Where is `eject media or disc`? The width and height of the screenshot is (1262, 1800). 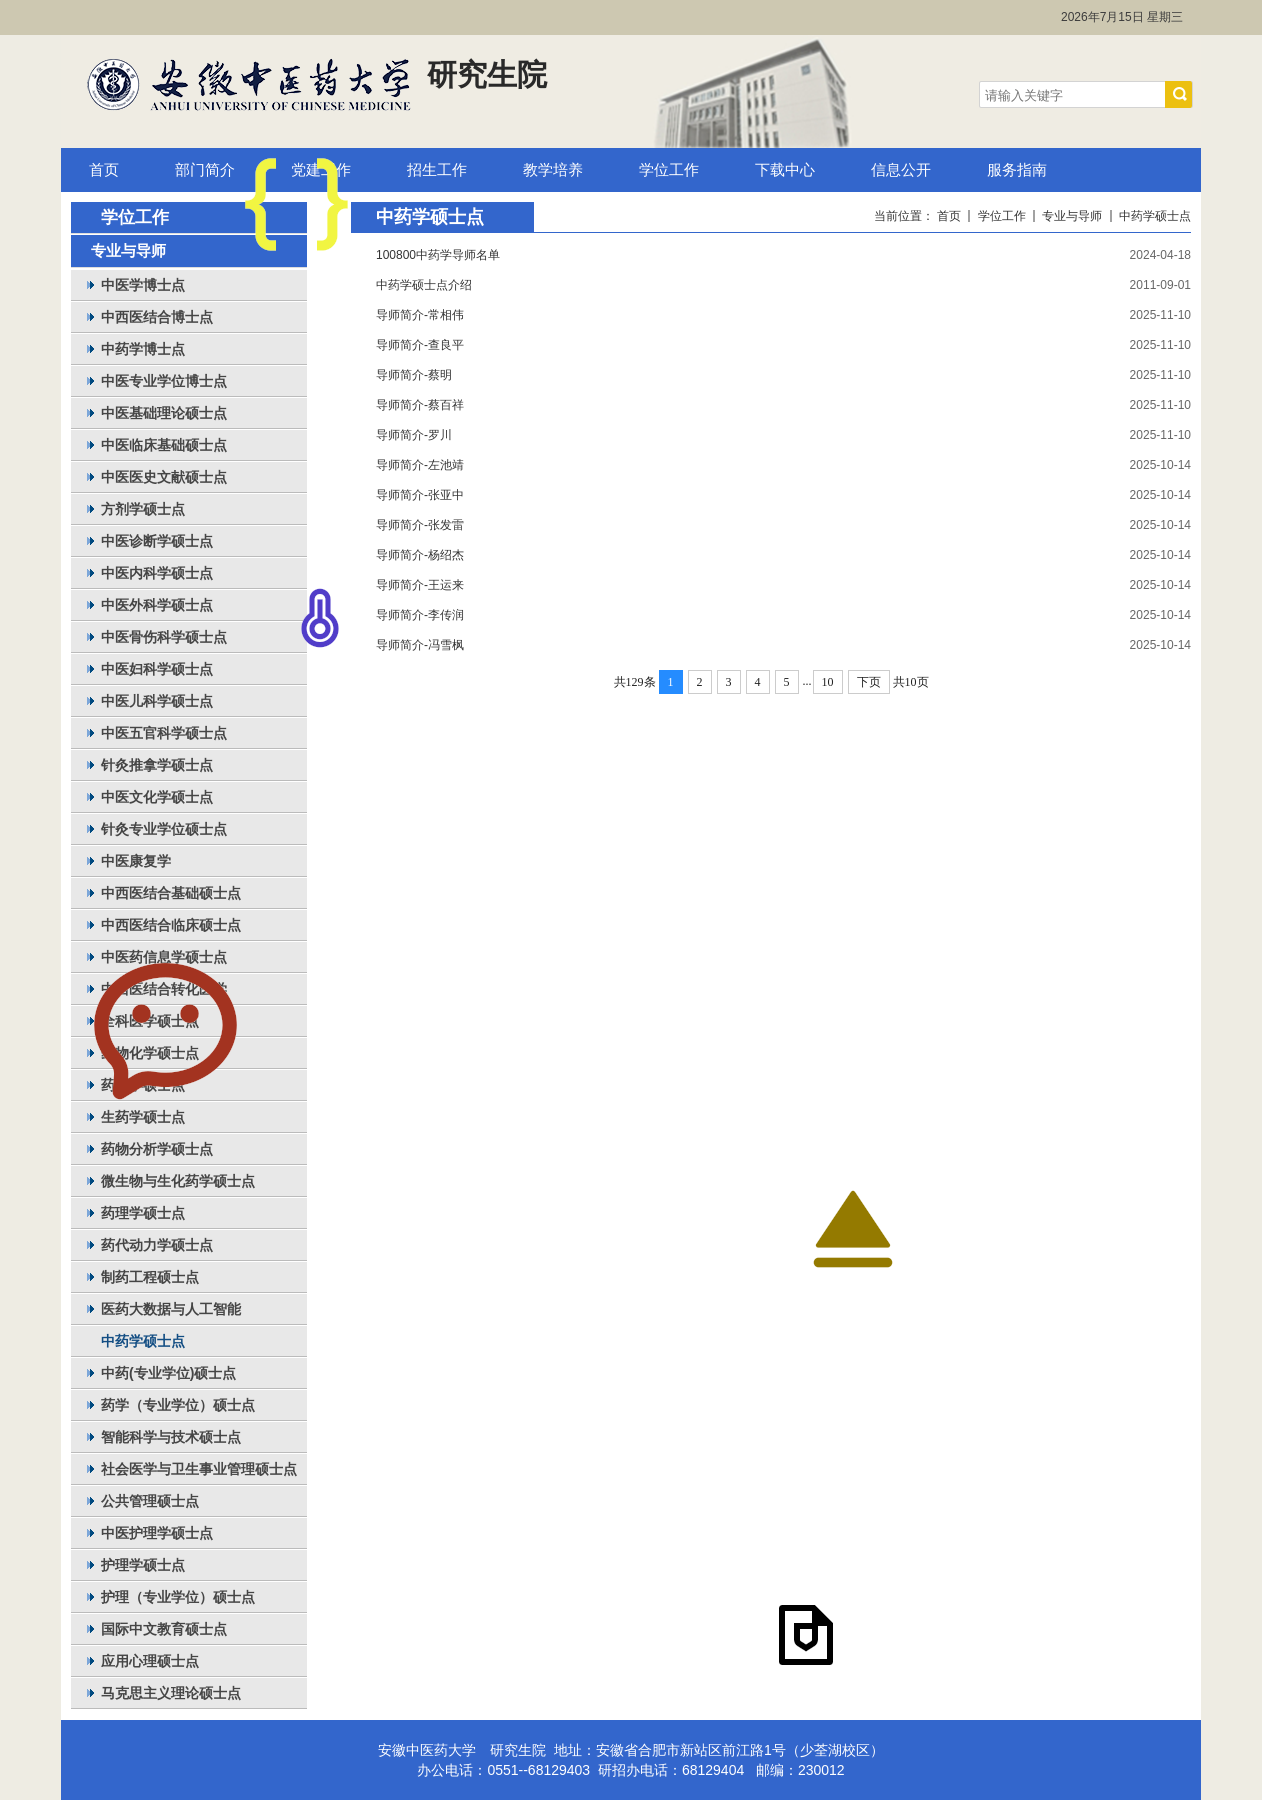
eject media or disc is located at coordinates (853, 1233).